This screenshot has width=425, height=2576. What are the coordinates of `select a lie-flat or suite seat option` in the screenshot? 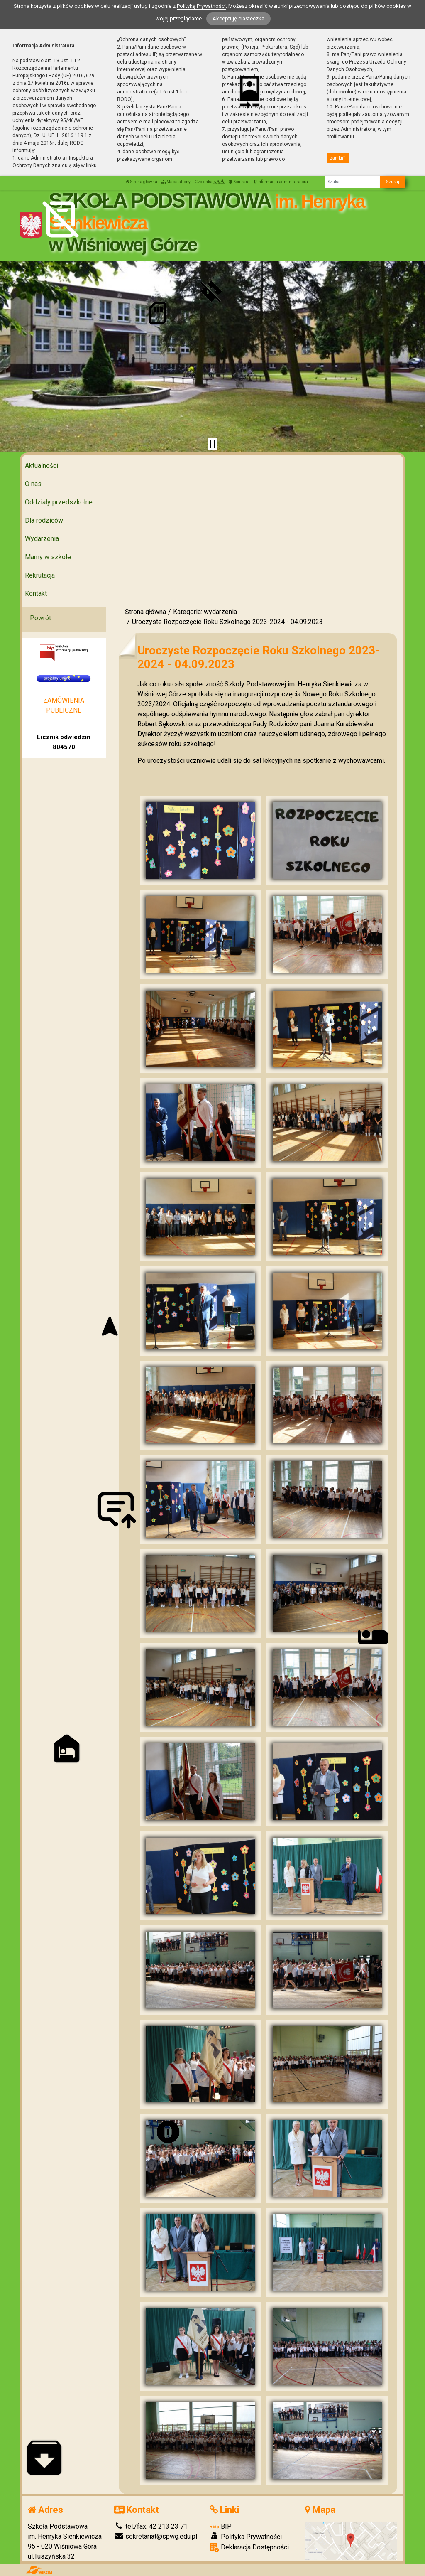 It's located at (373, 1637).